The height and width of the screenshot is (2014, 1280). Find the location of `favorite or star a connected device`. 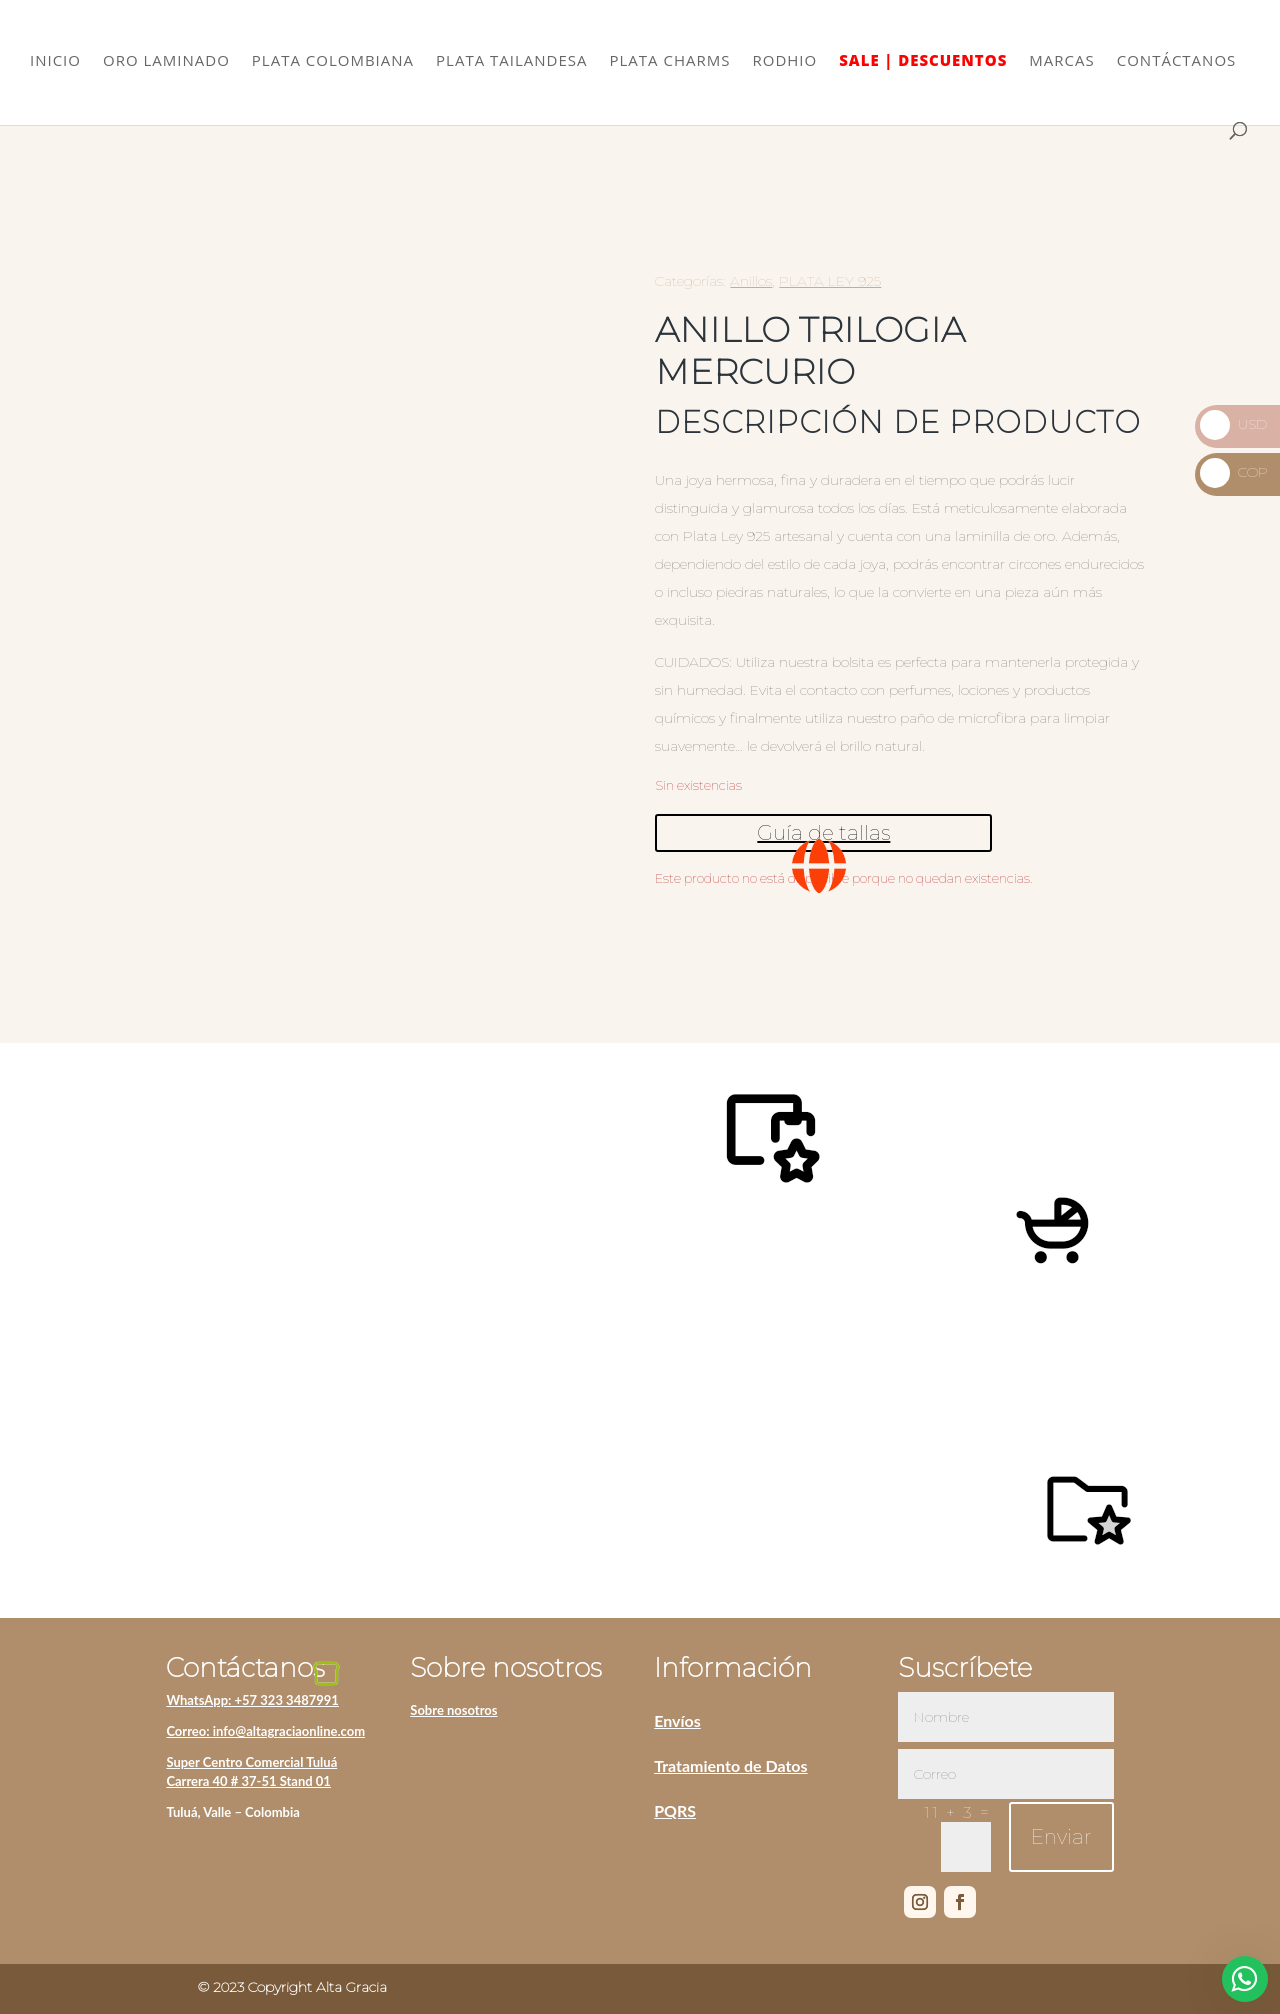

favorite or star a connected device is located at coordinates (771, 1134).